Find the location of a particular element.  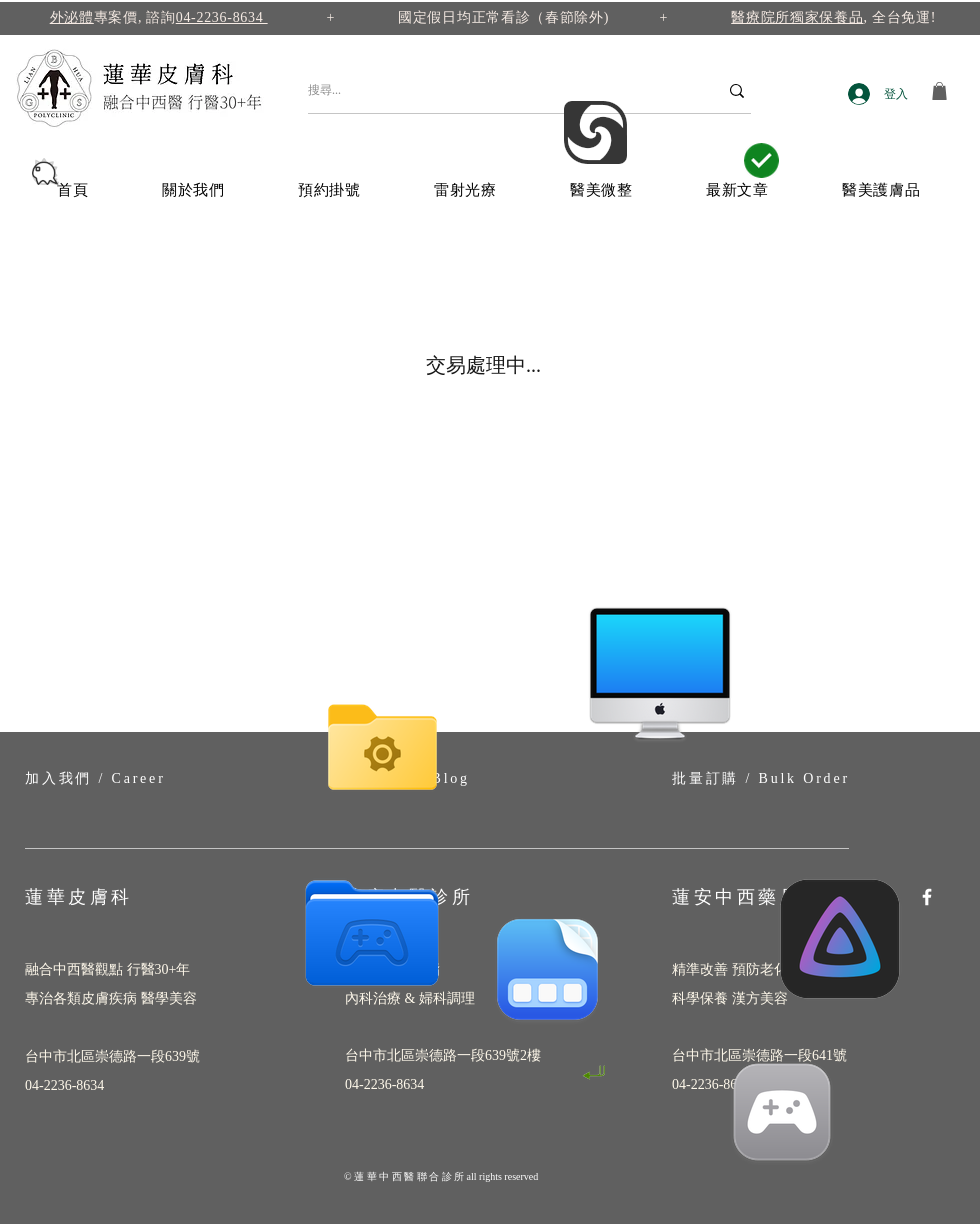

open dino messaging app is located at coordinates (45, 171).